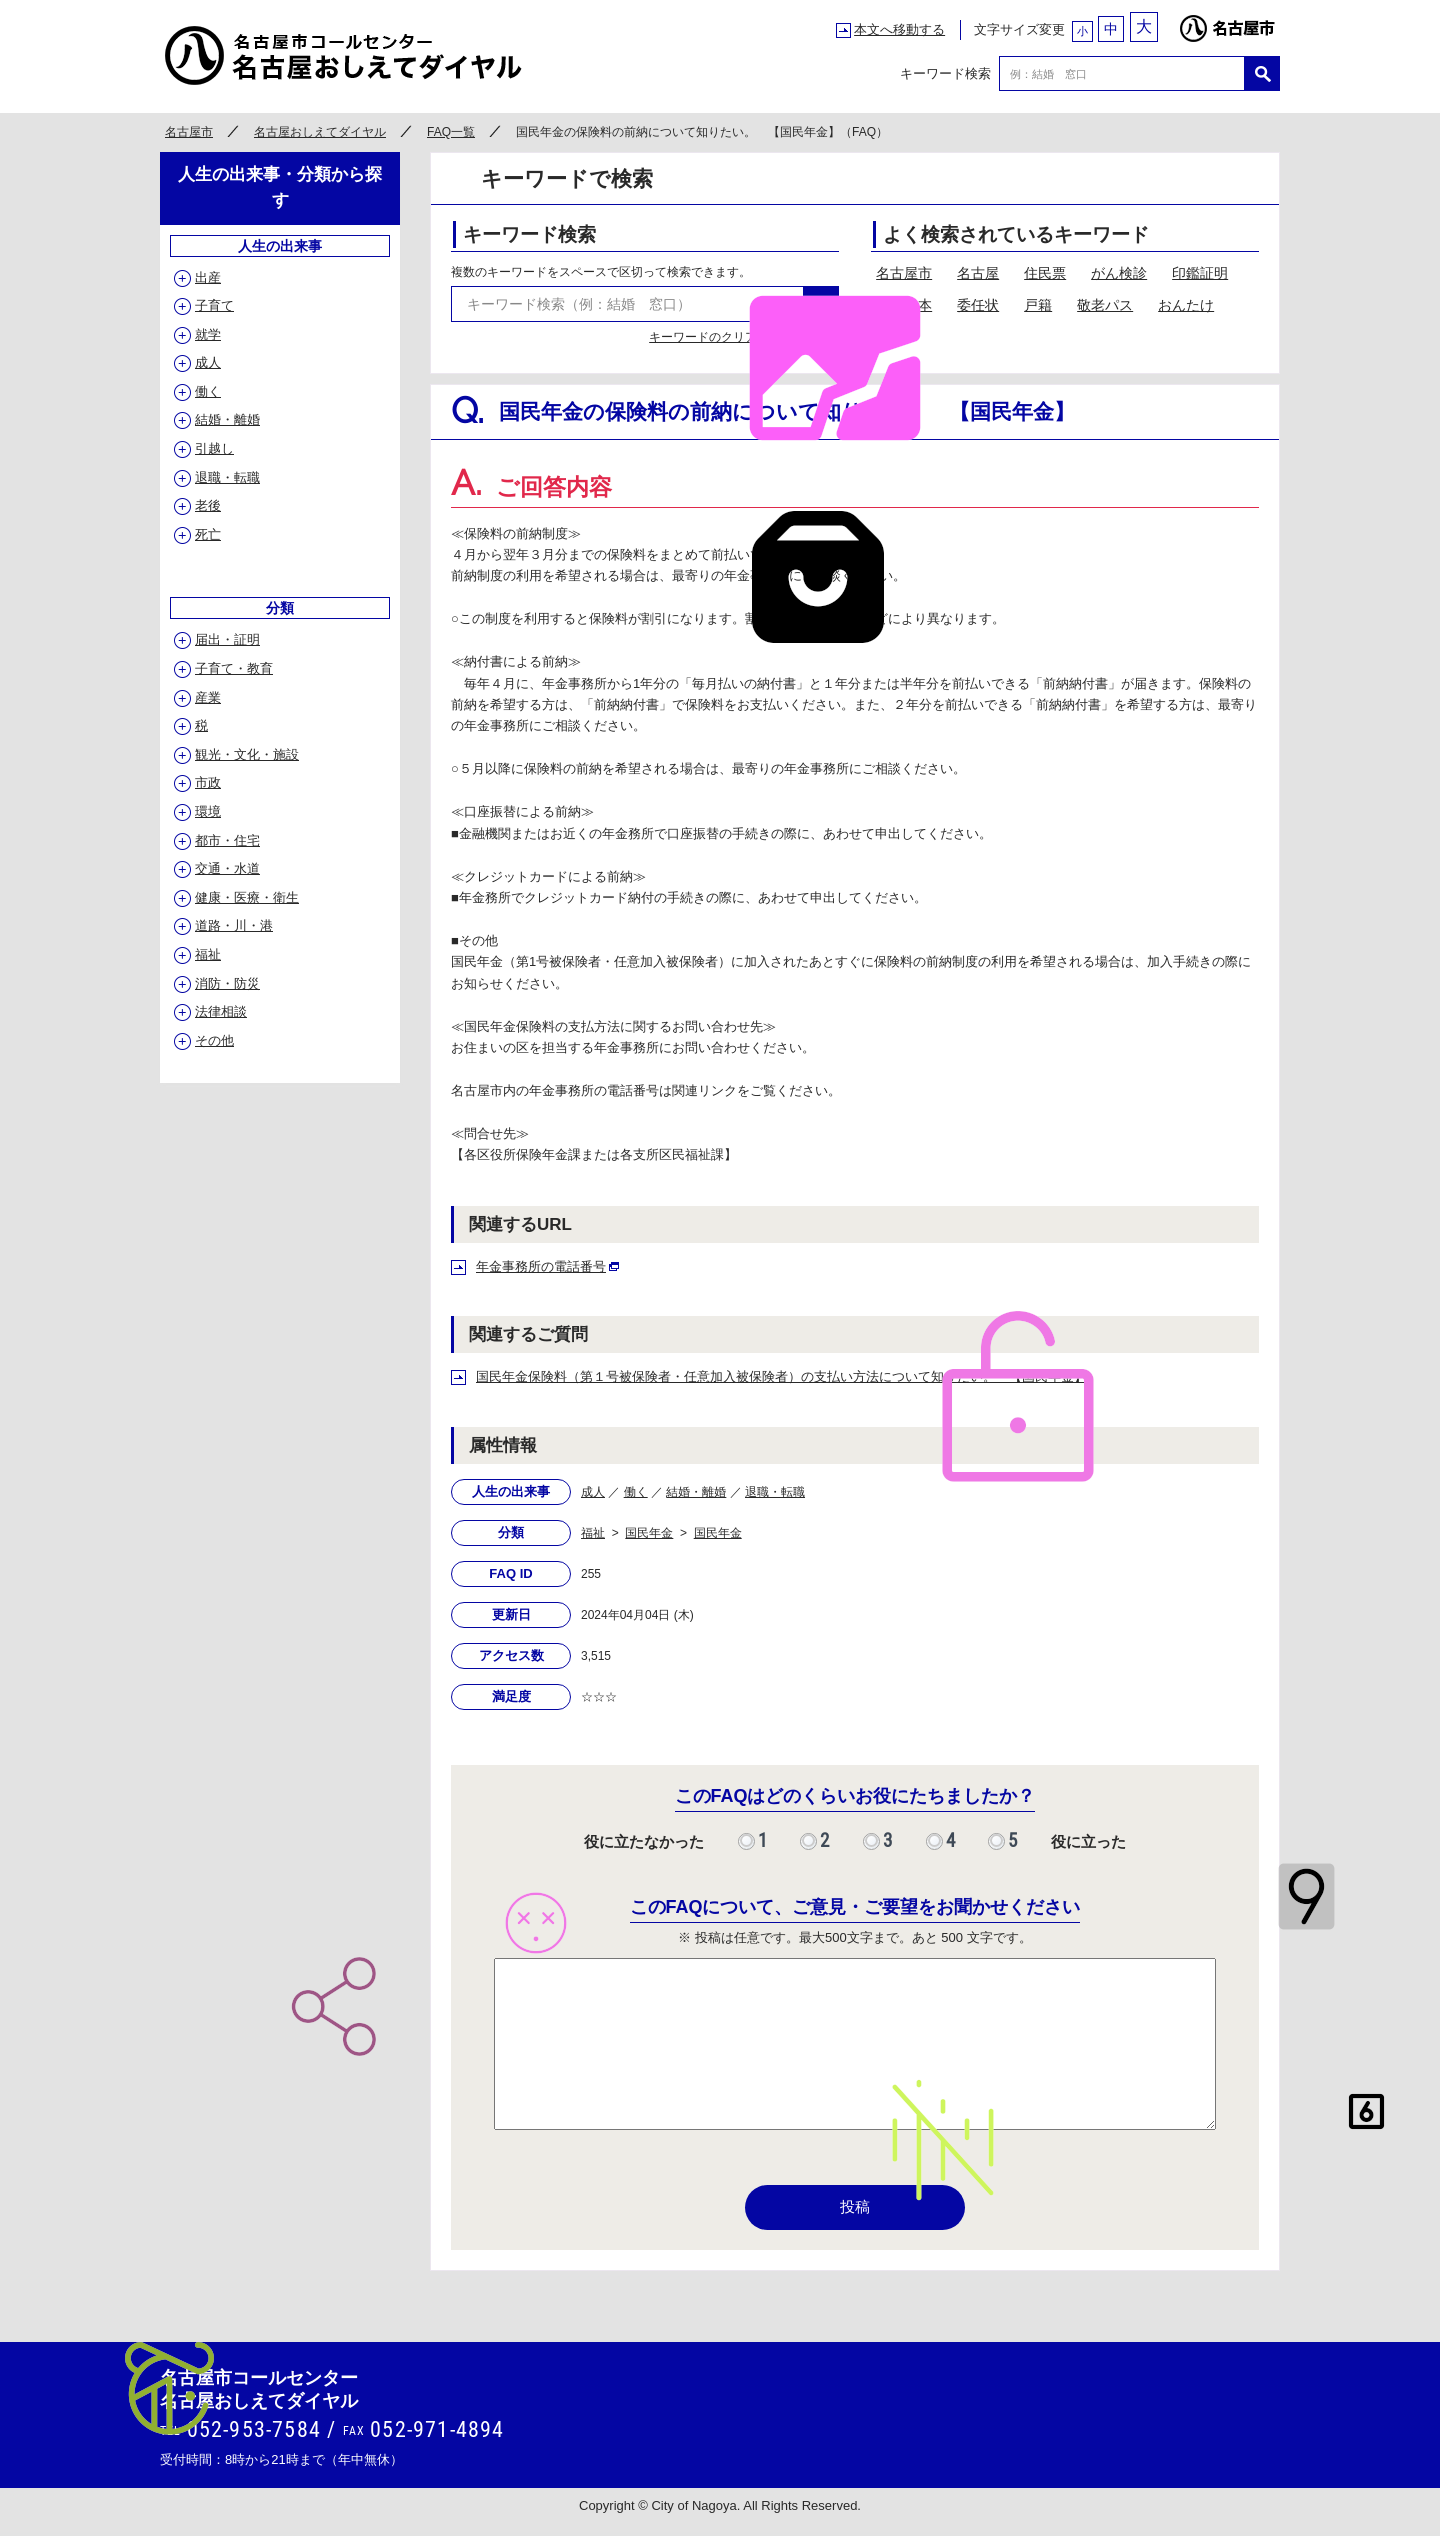 The width and height of the screenshot is (1440, 2536). Describe the element at coordinates (835, 368) in the screenshot. I see `indicates a broken or corrupted image file` at that location.